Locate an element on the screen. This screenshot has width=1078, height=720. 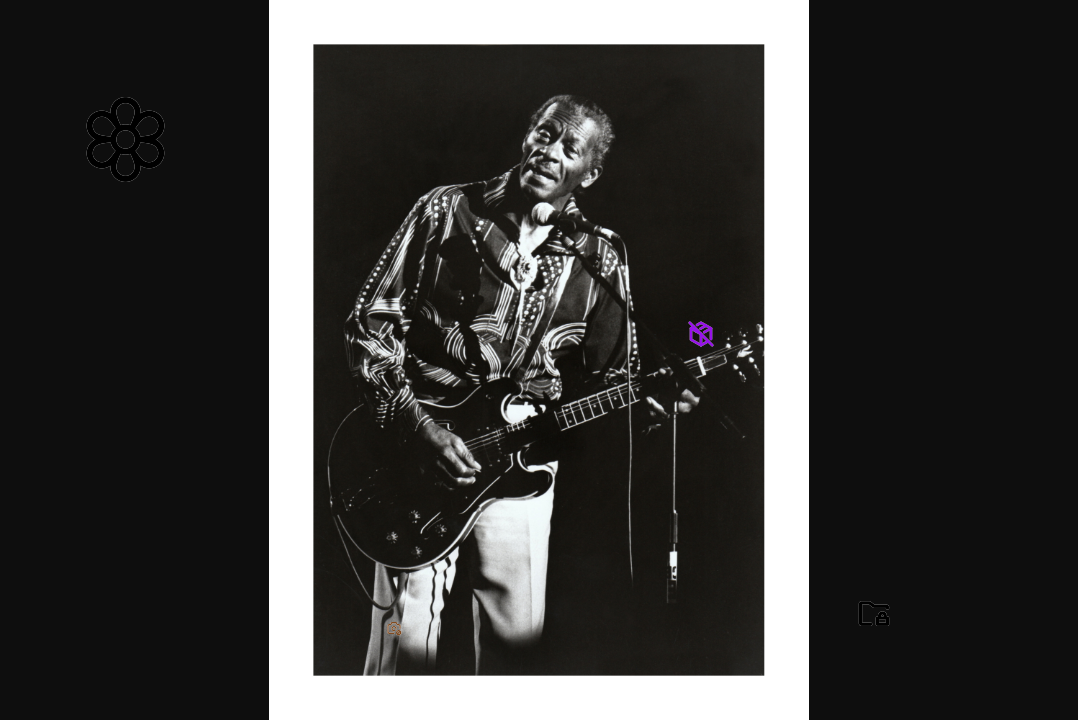
access a password-protected folder is located at coordinates (874, 613).